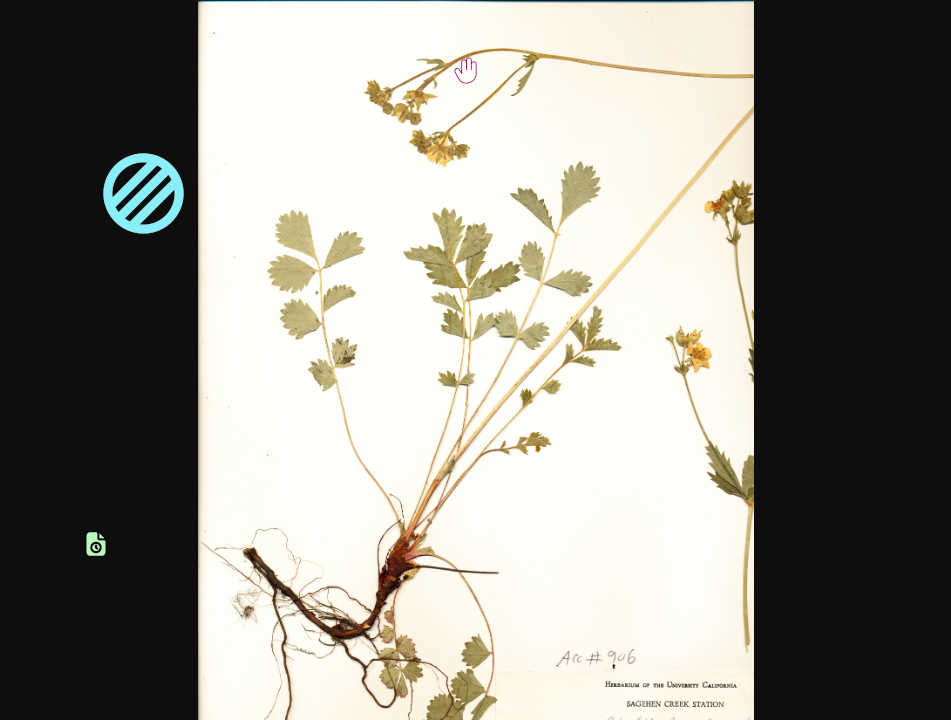  Describe the element at coordinates (96, 544) in the screenshot. I see `view file history or recent activity` at that location.